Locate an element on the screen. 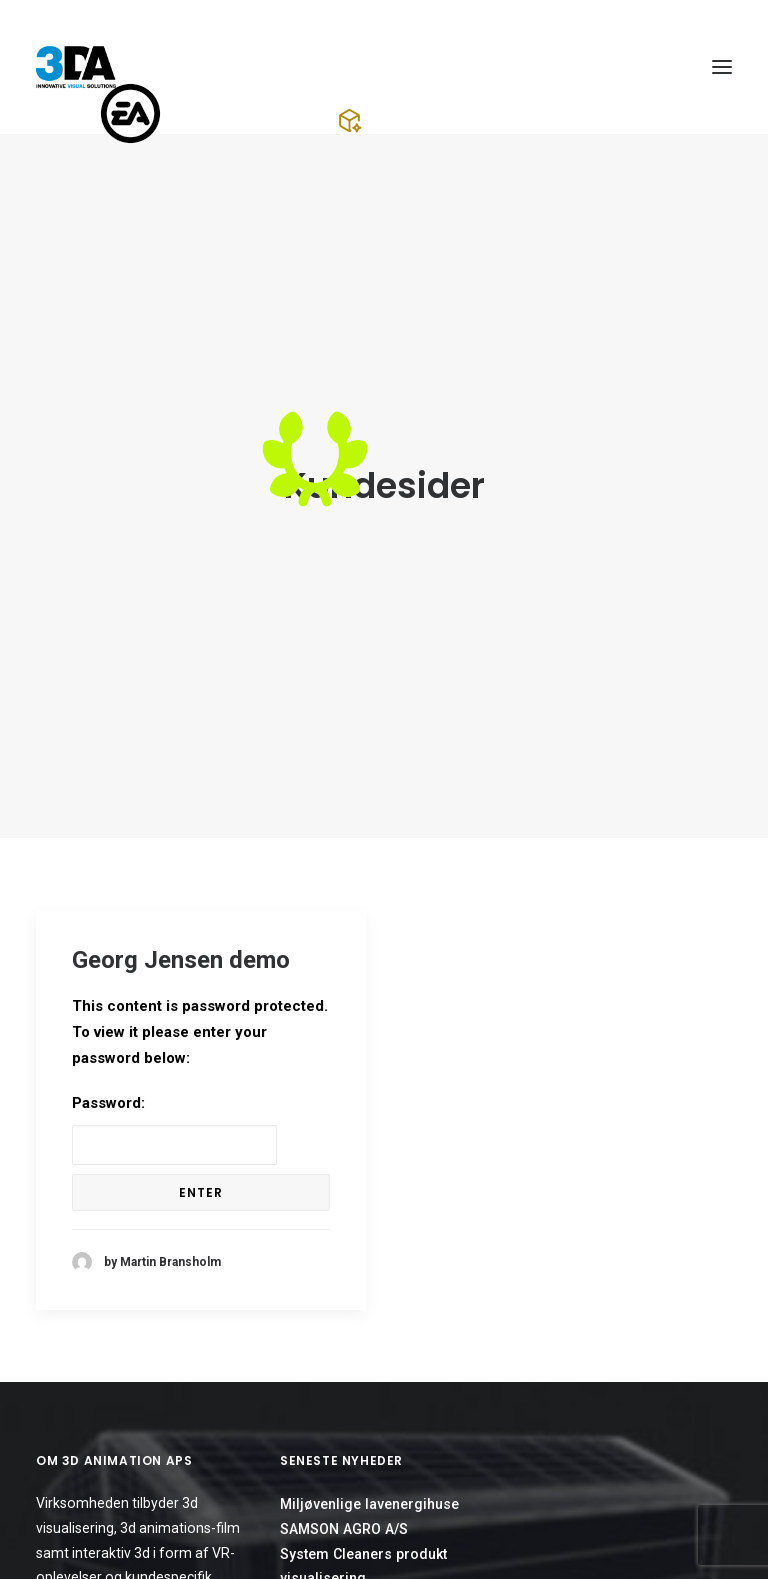 Image resolution: width=768 pixels, height=1579 pixels. generate 3D model with AI is located at coordinates (349, 120).